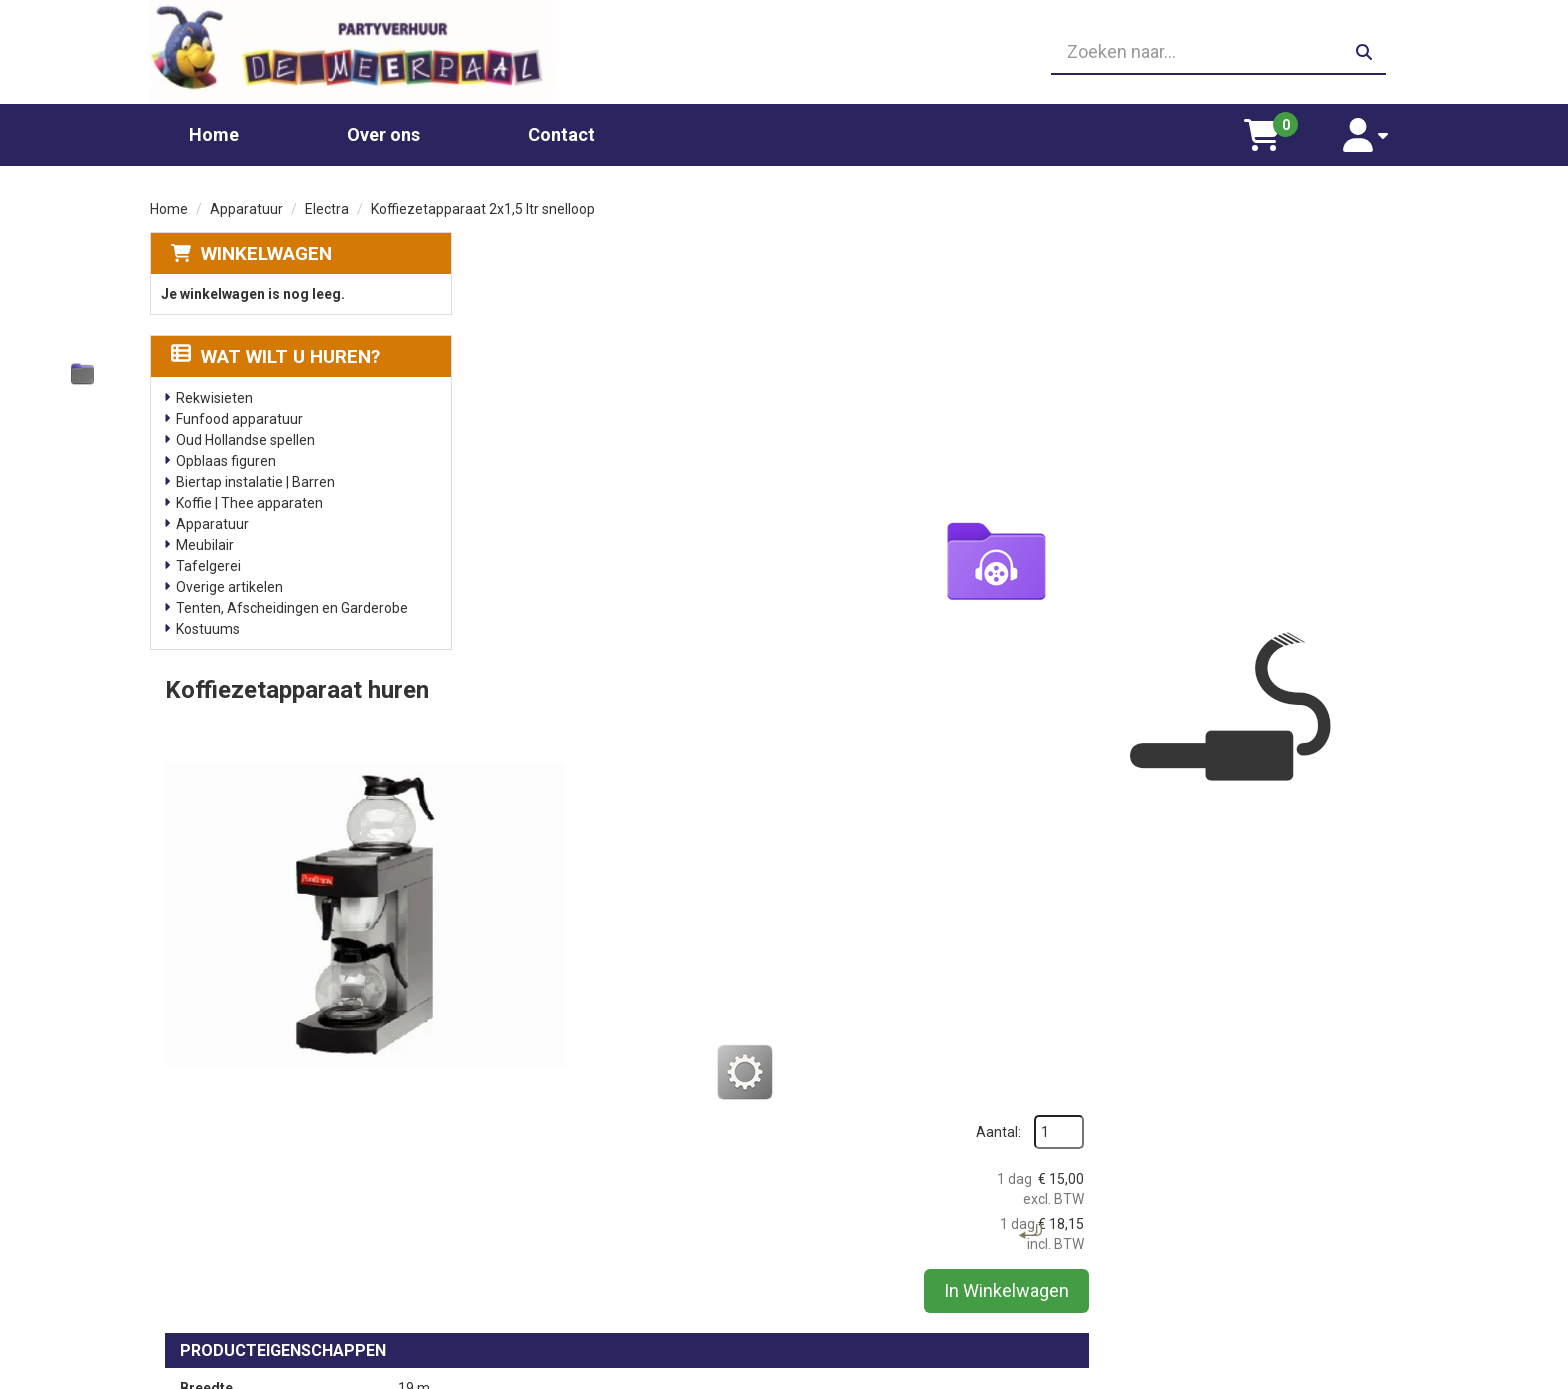 The width and height of the screenshot is (1568, 1389). I want to click on folder containing 4k video to mp3 converter files, so click(996, 564).